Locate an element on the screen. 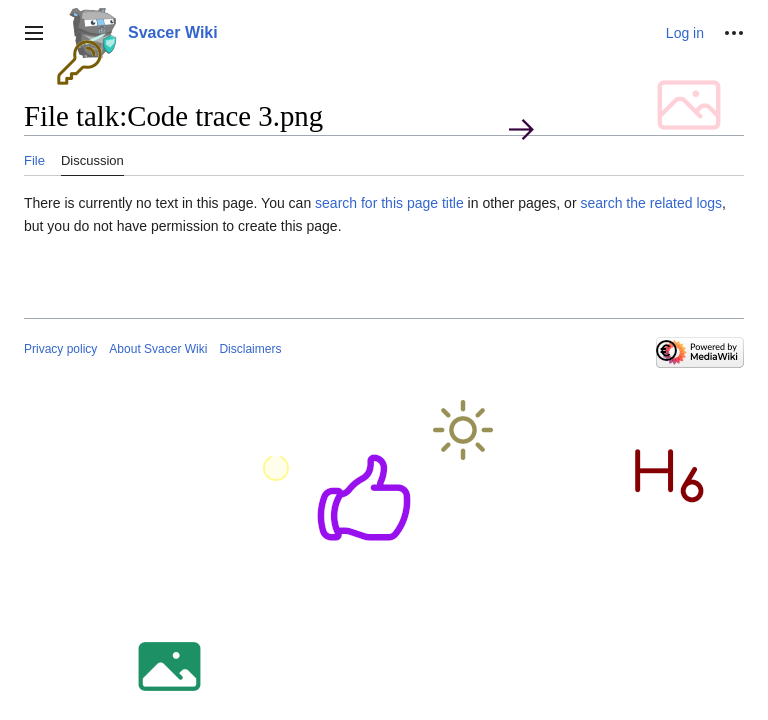 This screenshot has height=720, width=768. view balance in euros is located at coordinates (666, 350).